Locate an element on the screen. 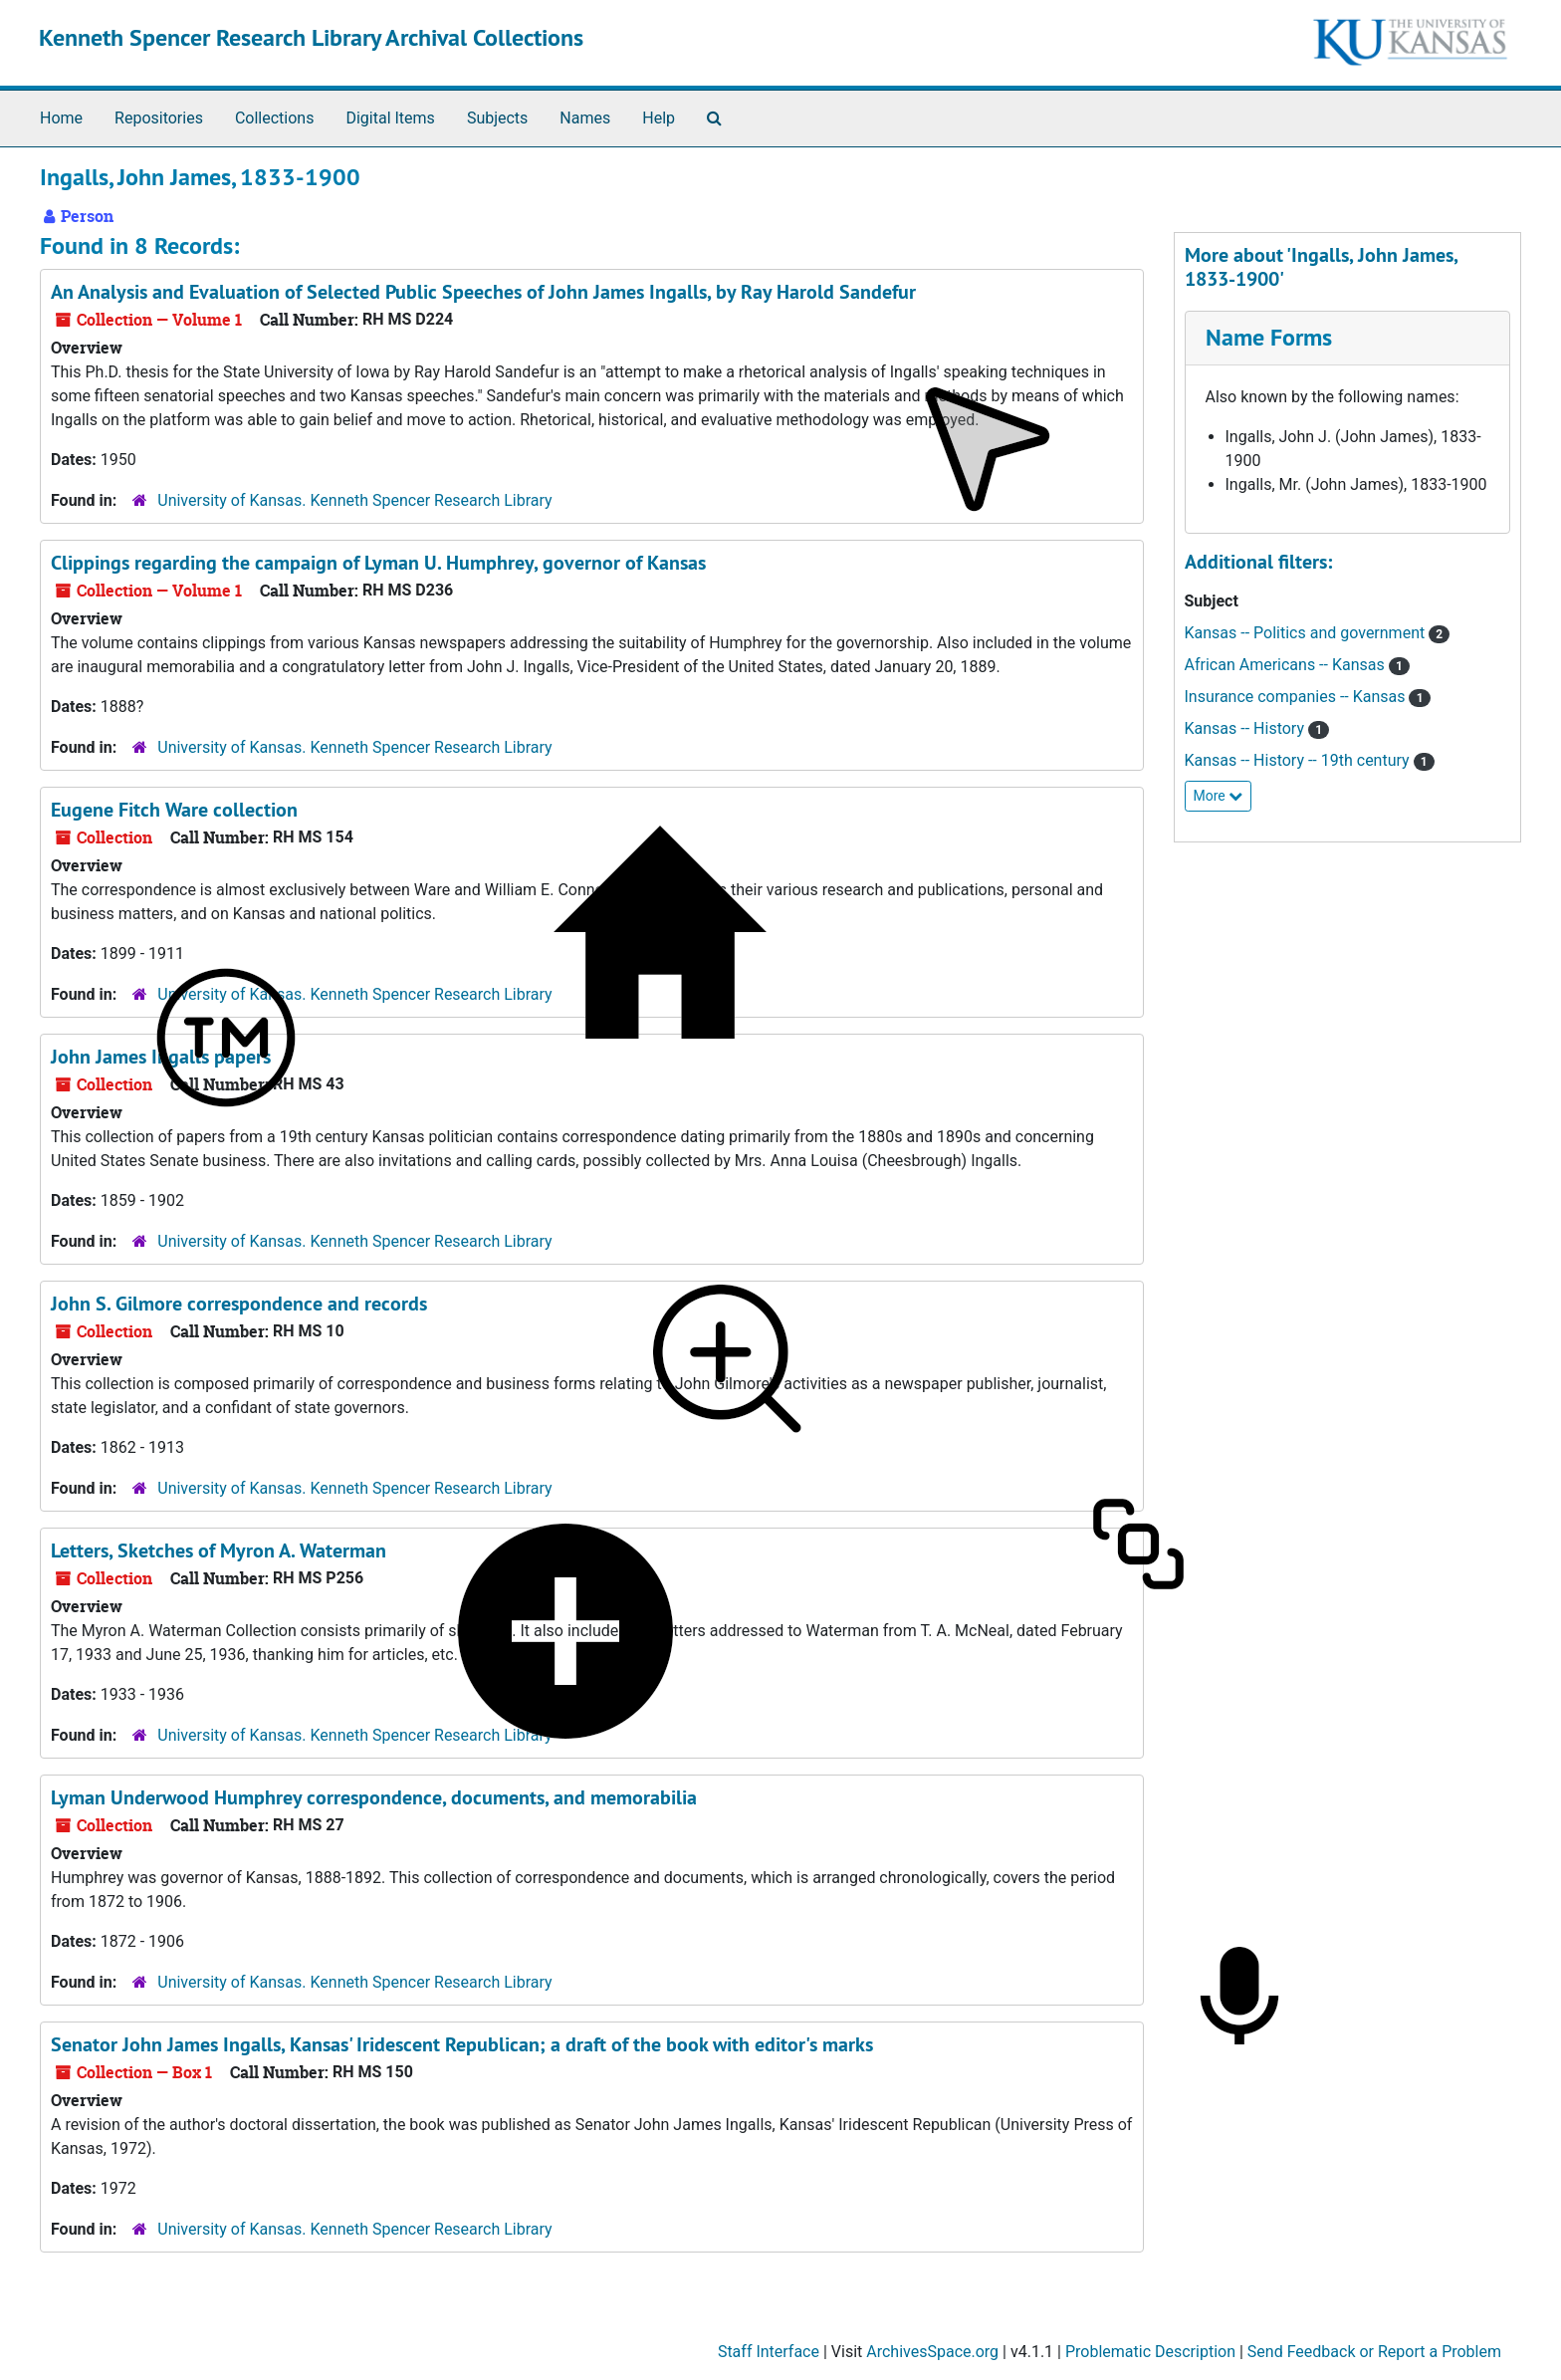  add a new item is located at coordinates (565, 1631).